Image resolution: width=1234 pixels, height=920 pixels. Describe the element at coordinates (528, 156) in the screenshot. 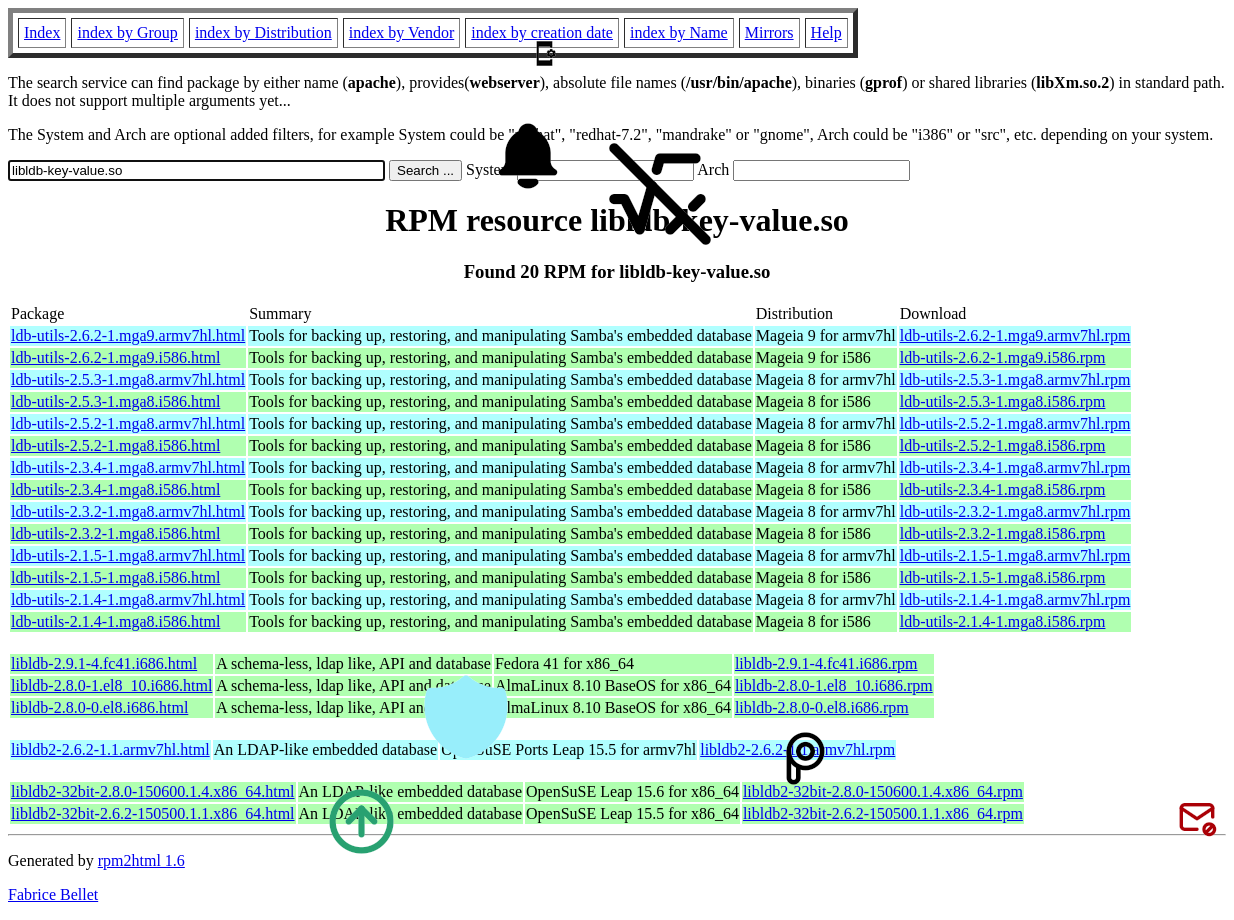

I see `view notifications` at that location.